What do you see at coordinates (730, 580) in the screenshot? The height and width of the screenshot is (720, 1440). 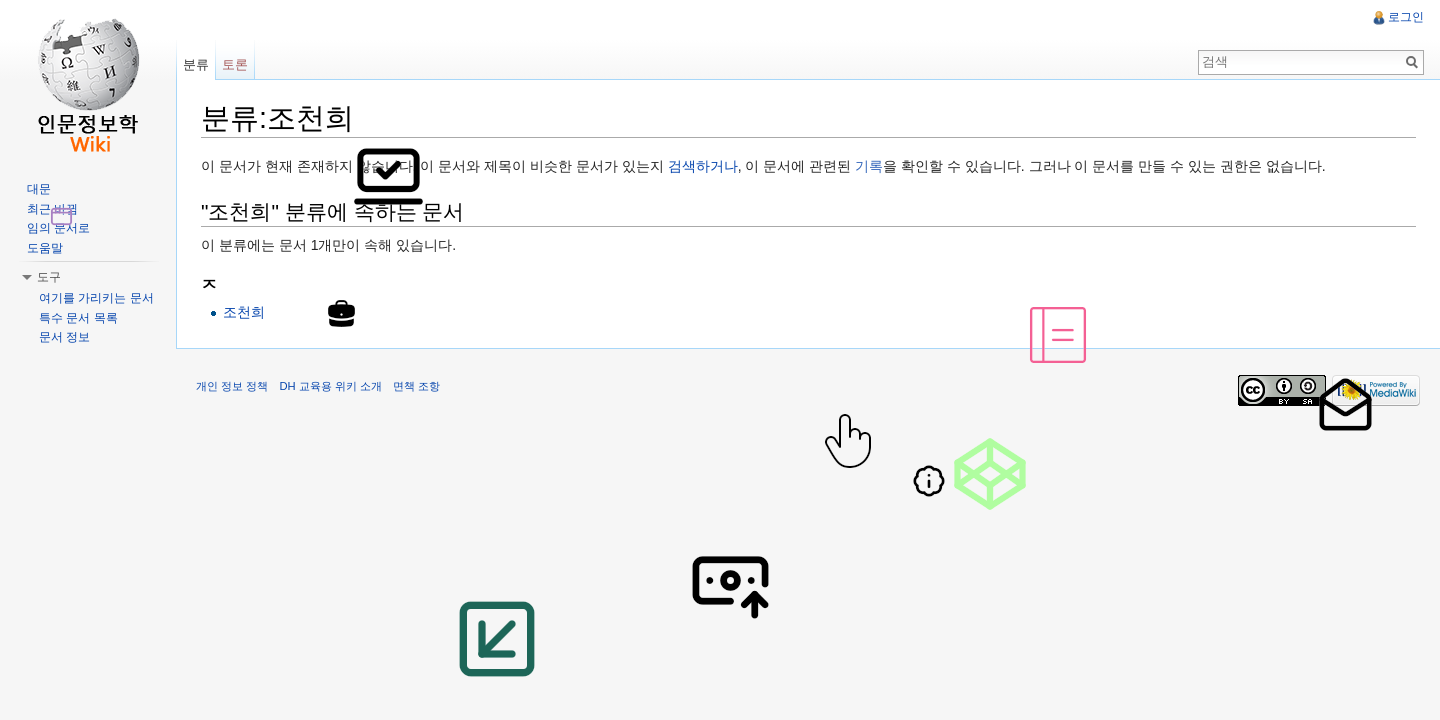 I see `send money or make a payment` at bounding box center [730, 580].